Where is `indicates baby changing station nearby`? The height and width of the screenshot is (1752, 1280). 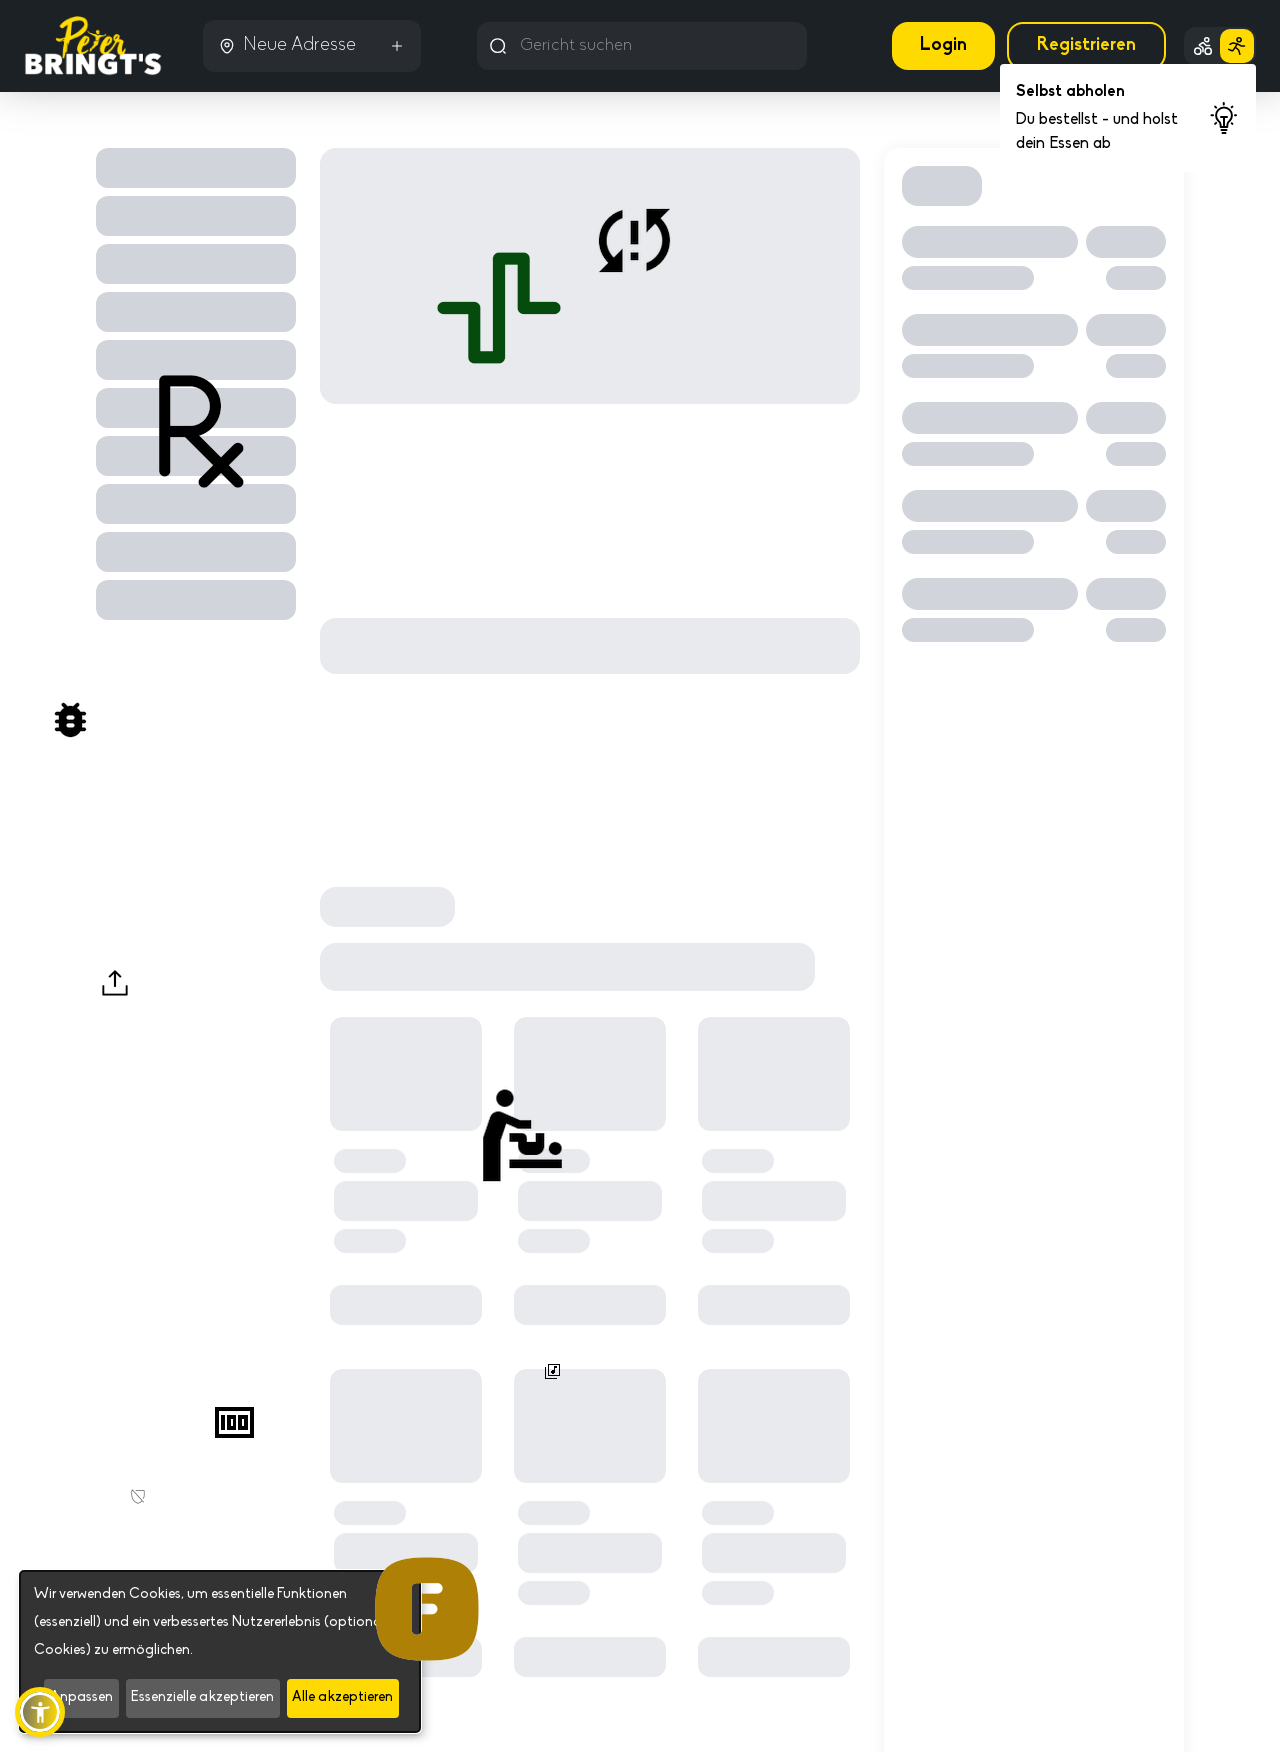 indicates baby changing station nearby is located at coordinates (522, 1137).